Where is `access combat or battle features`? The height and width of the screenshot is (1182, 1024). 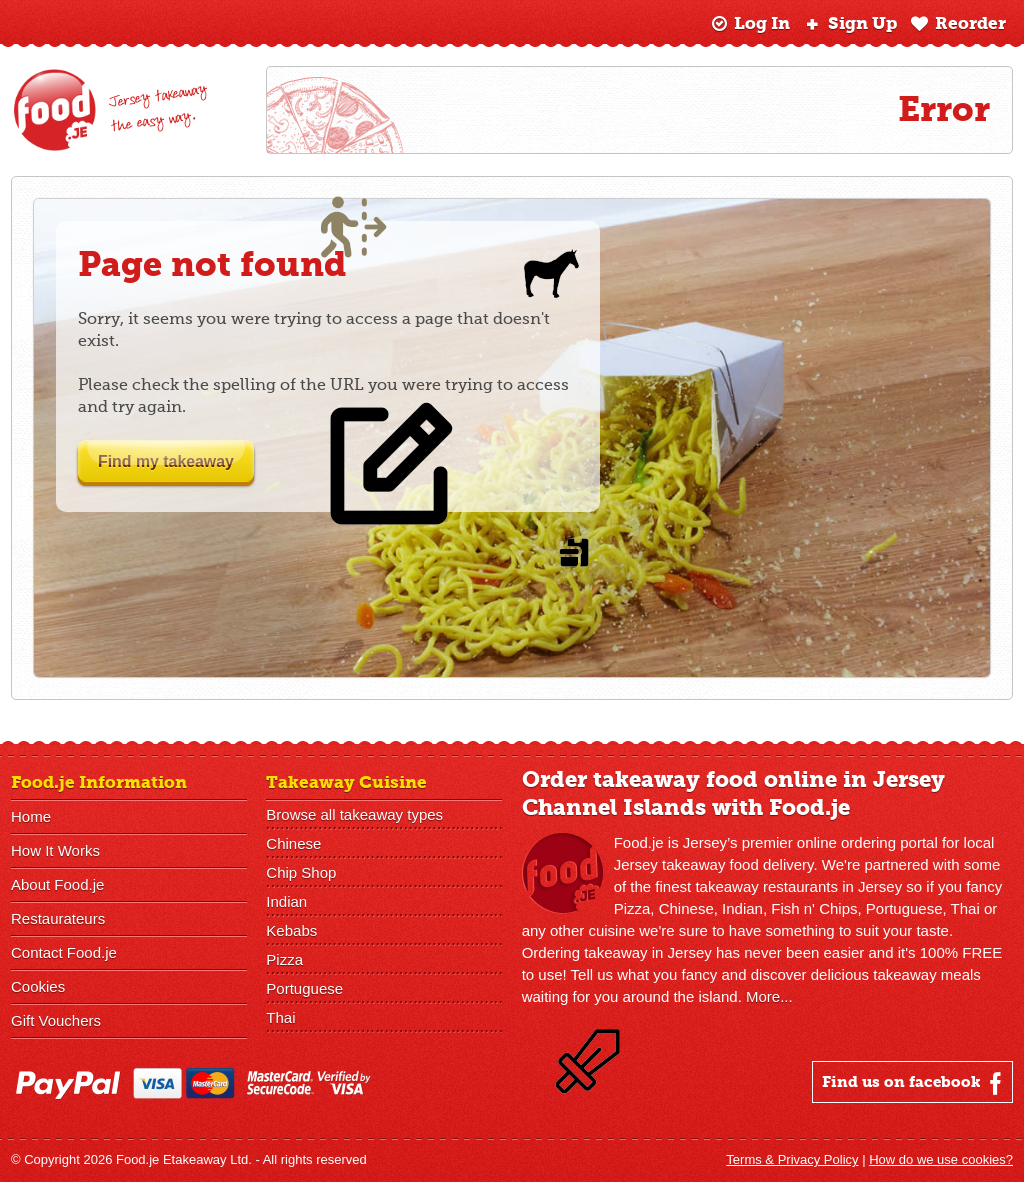 access combat or battle features is located at coordinates (589, 1060).